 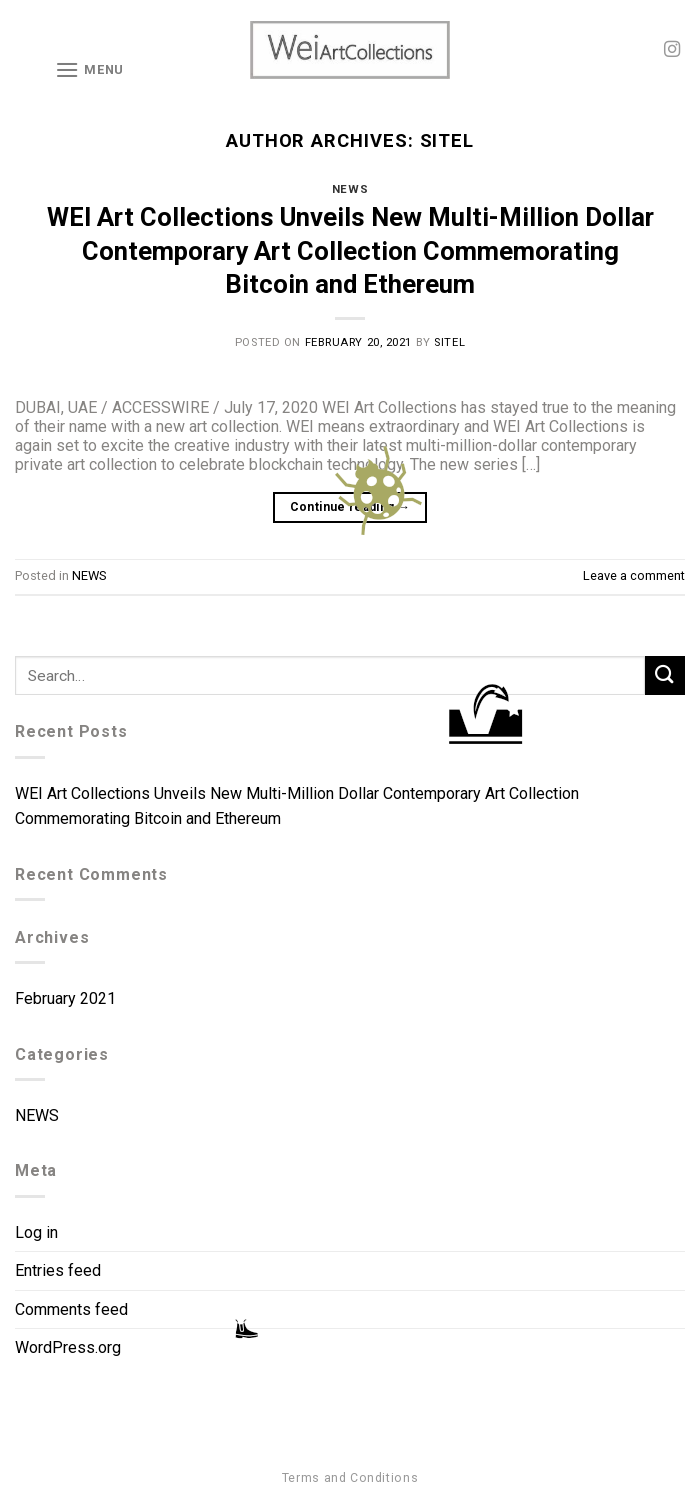 What do you see at coordinates (246, 1327) in the screenshot?
I see `browse footwear or boot options` at bounding box center [246, 1327].